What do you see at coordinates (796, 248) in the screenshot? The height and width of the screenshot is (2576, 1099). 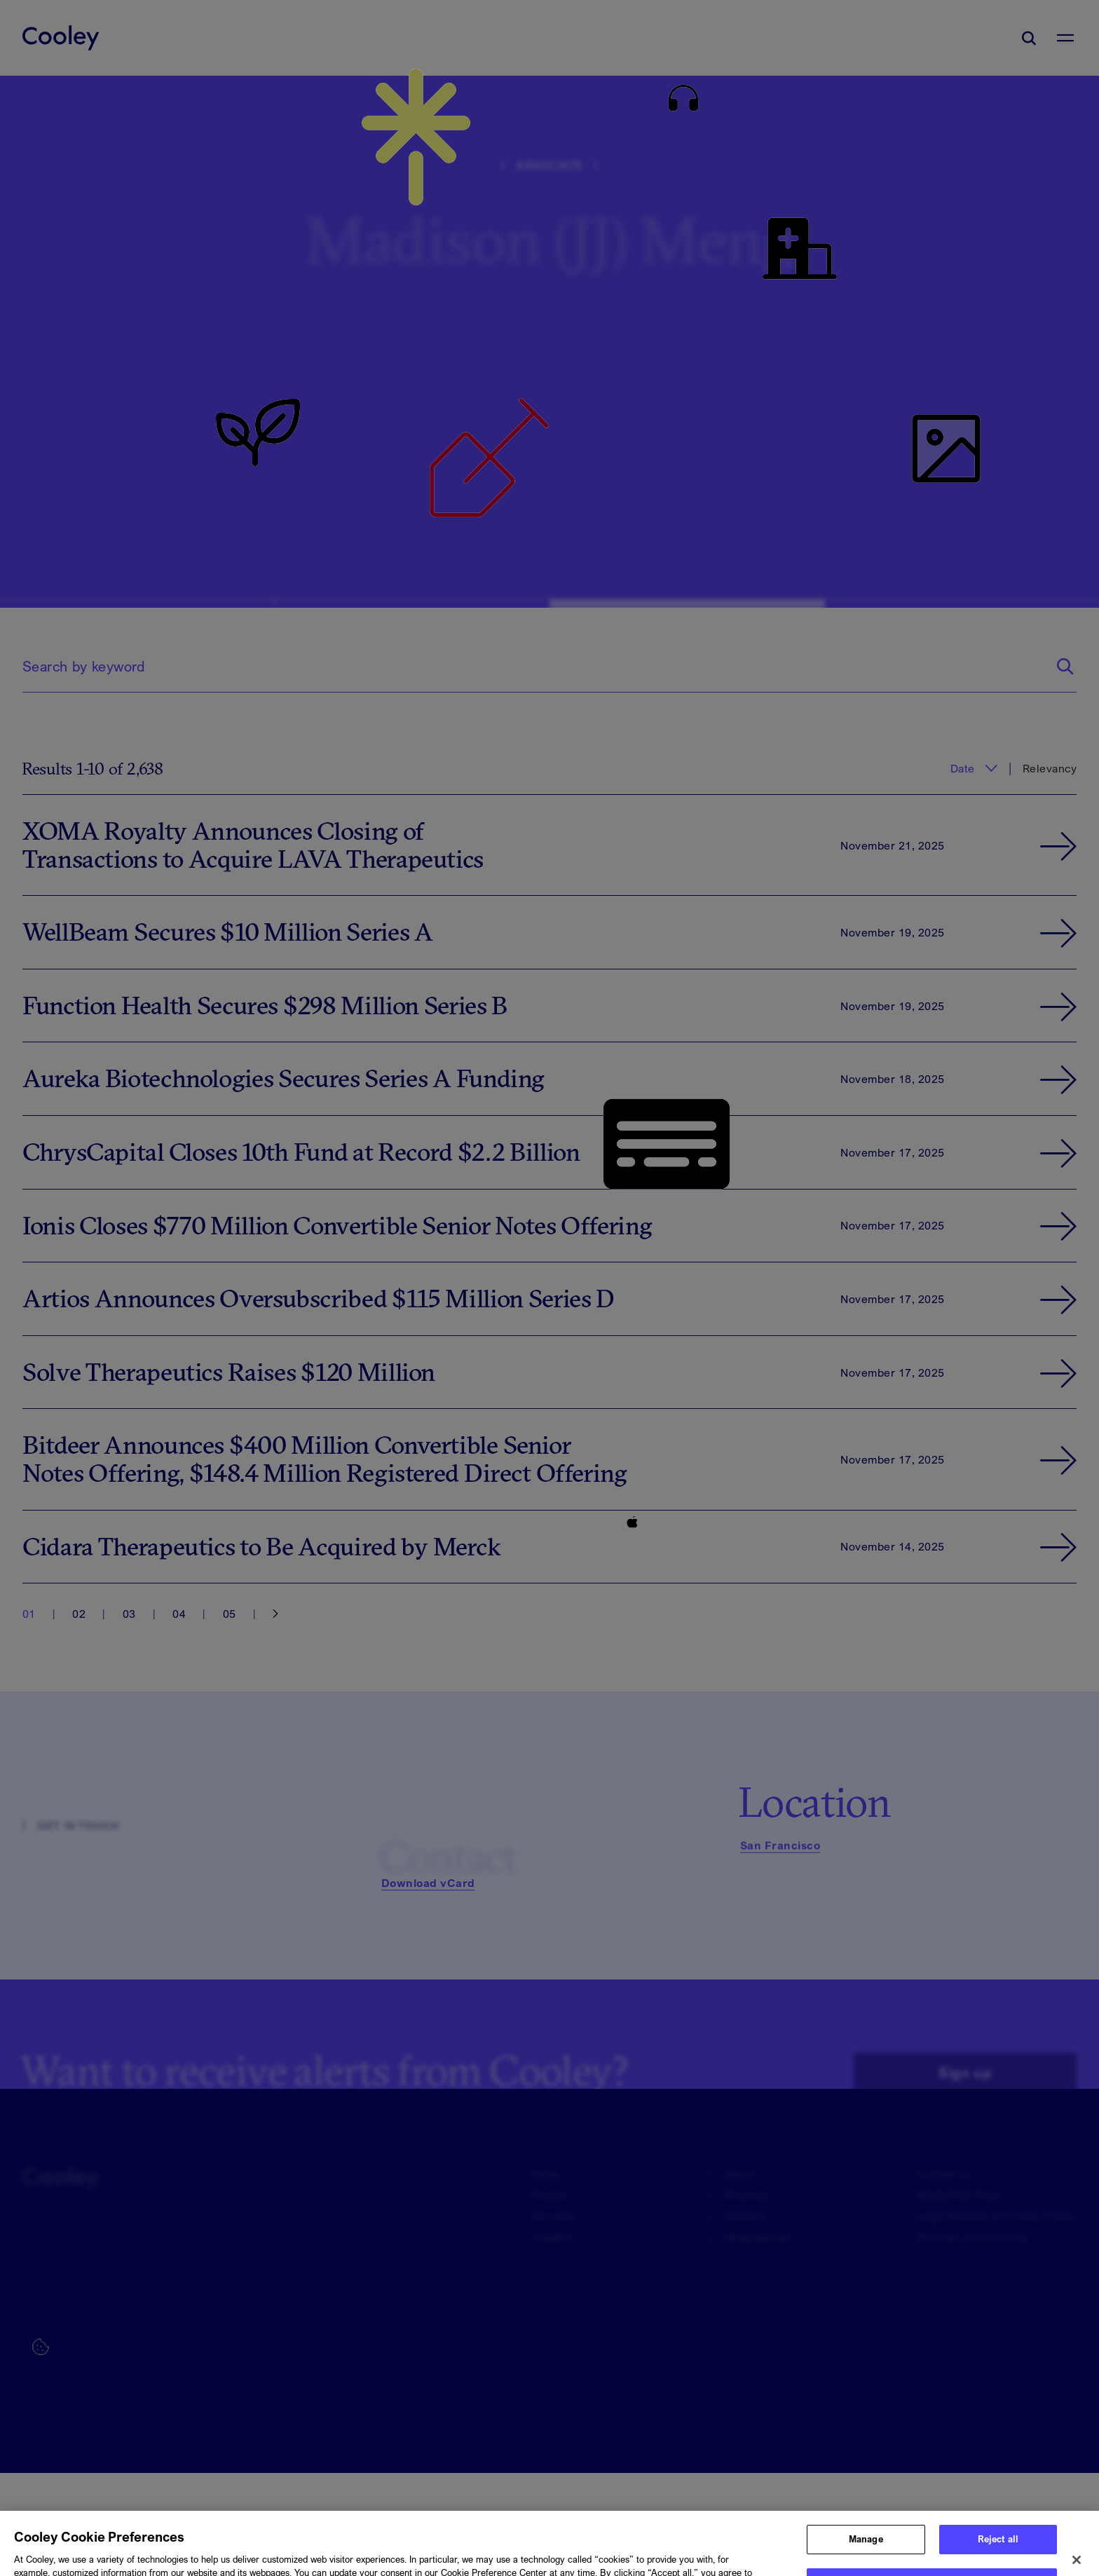 I see `find nearby hospitals or medical facilities` at bounding box center [796, 248].